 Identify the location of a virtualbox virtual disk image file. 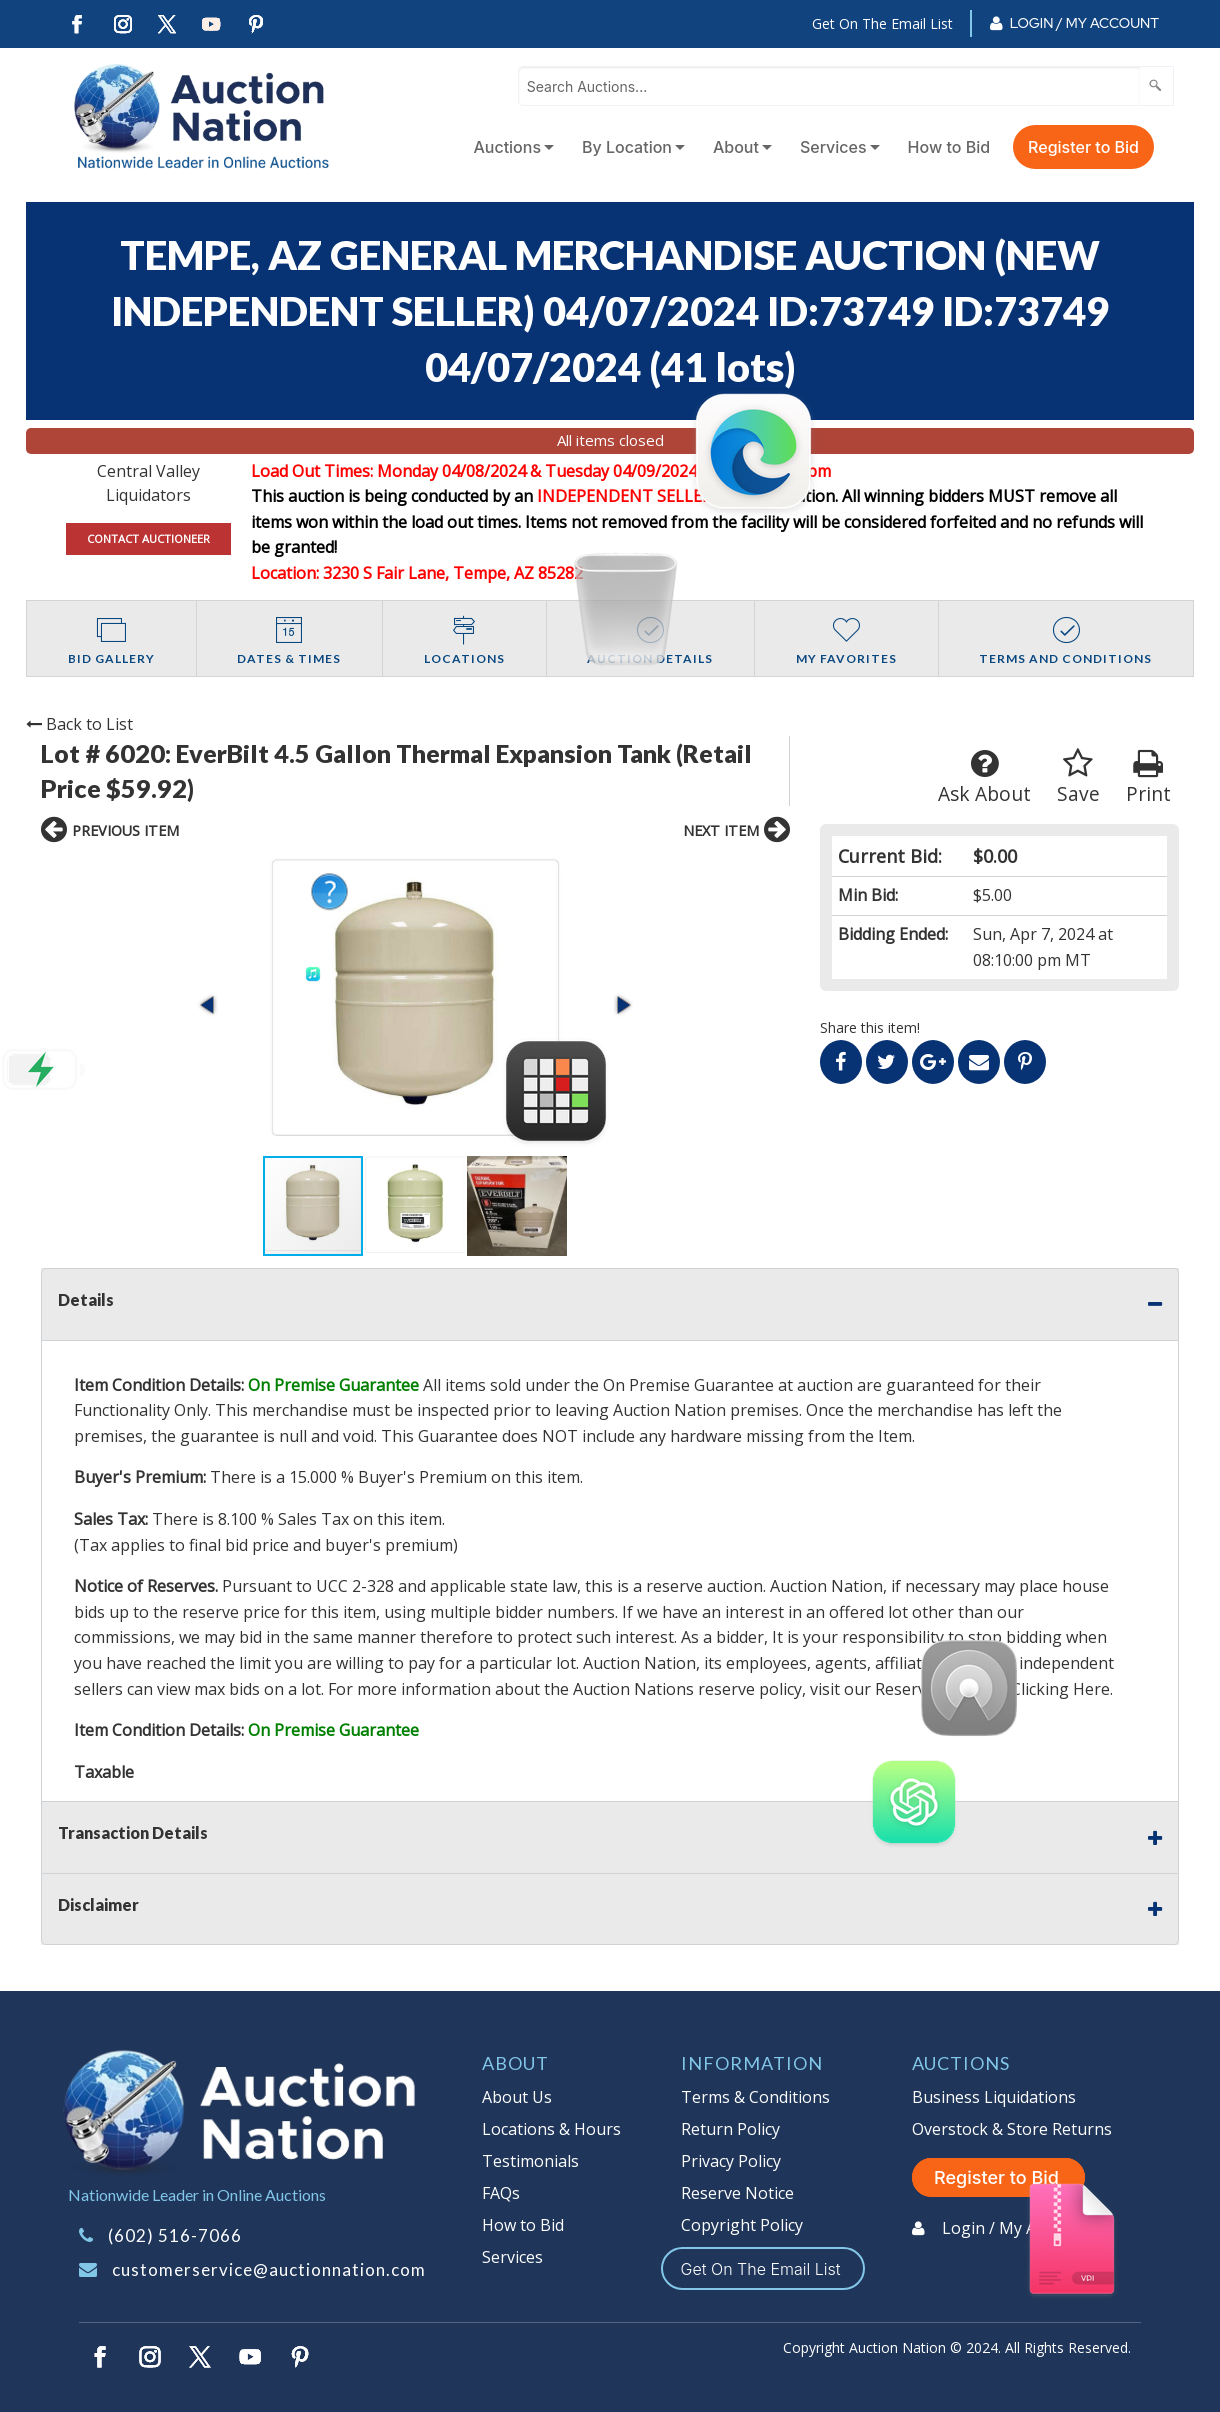
(1072, 2241).